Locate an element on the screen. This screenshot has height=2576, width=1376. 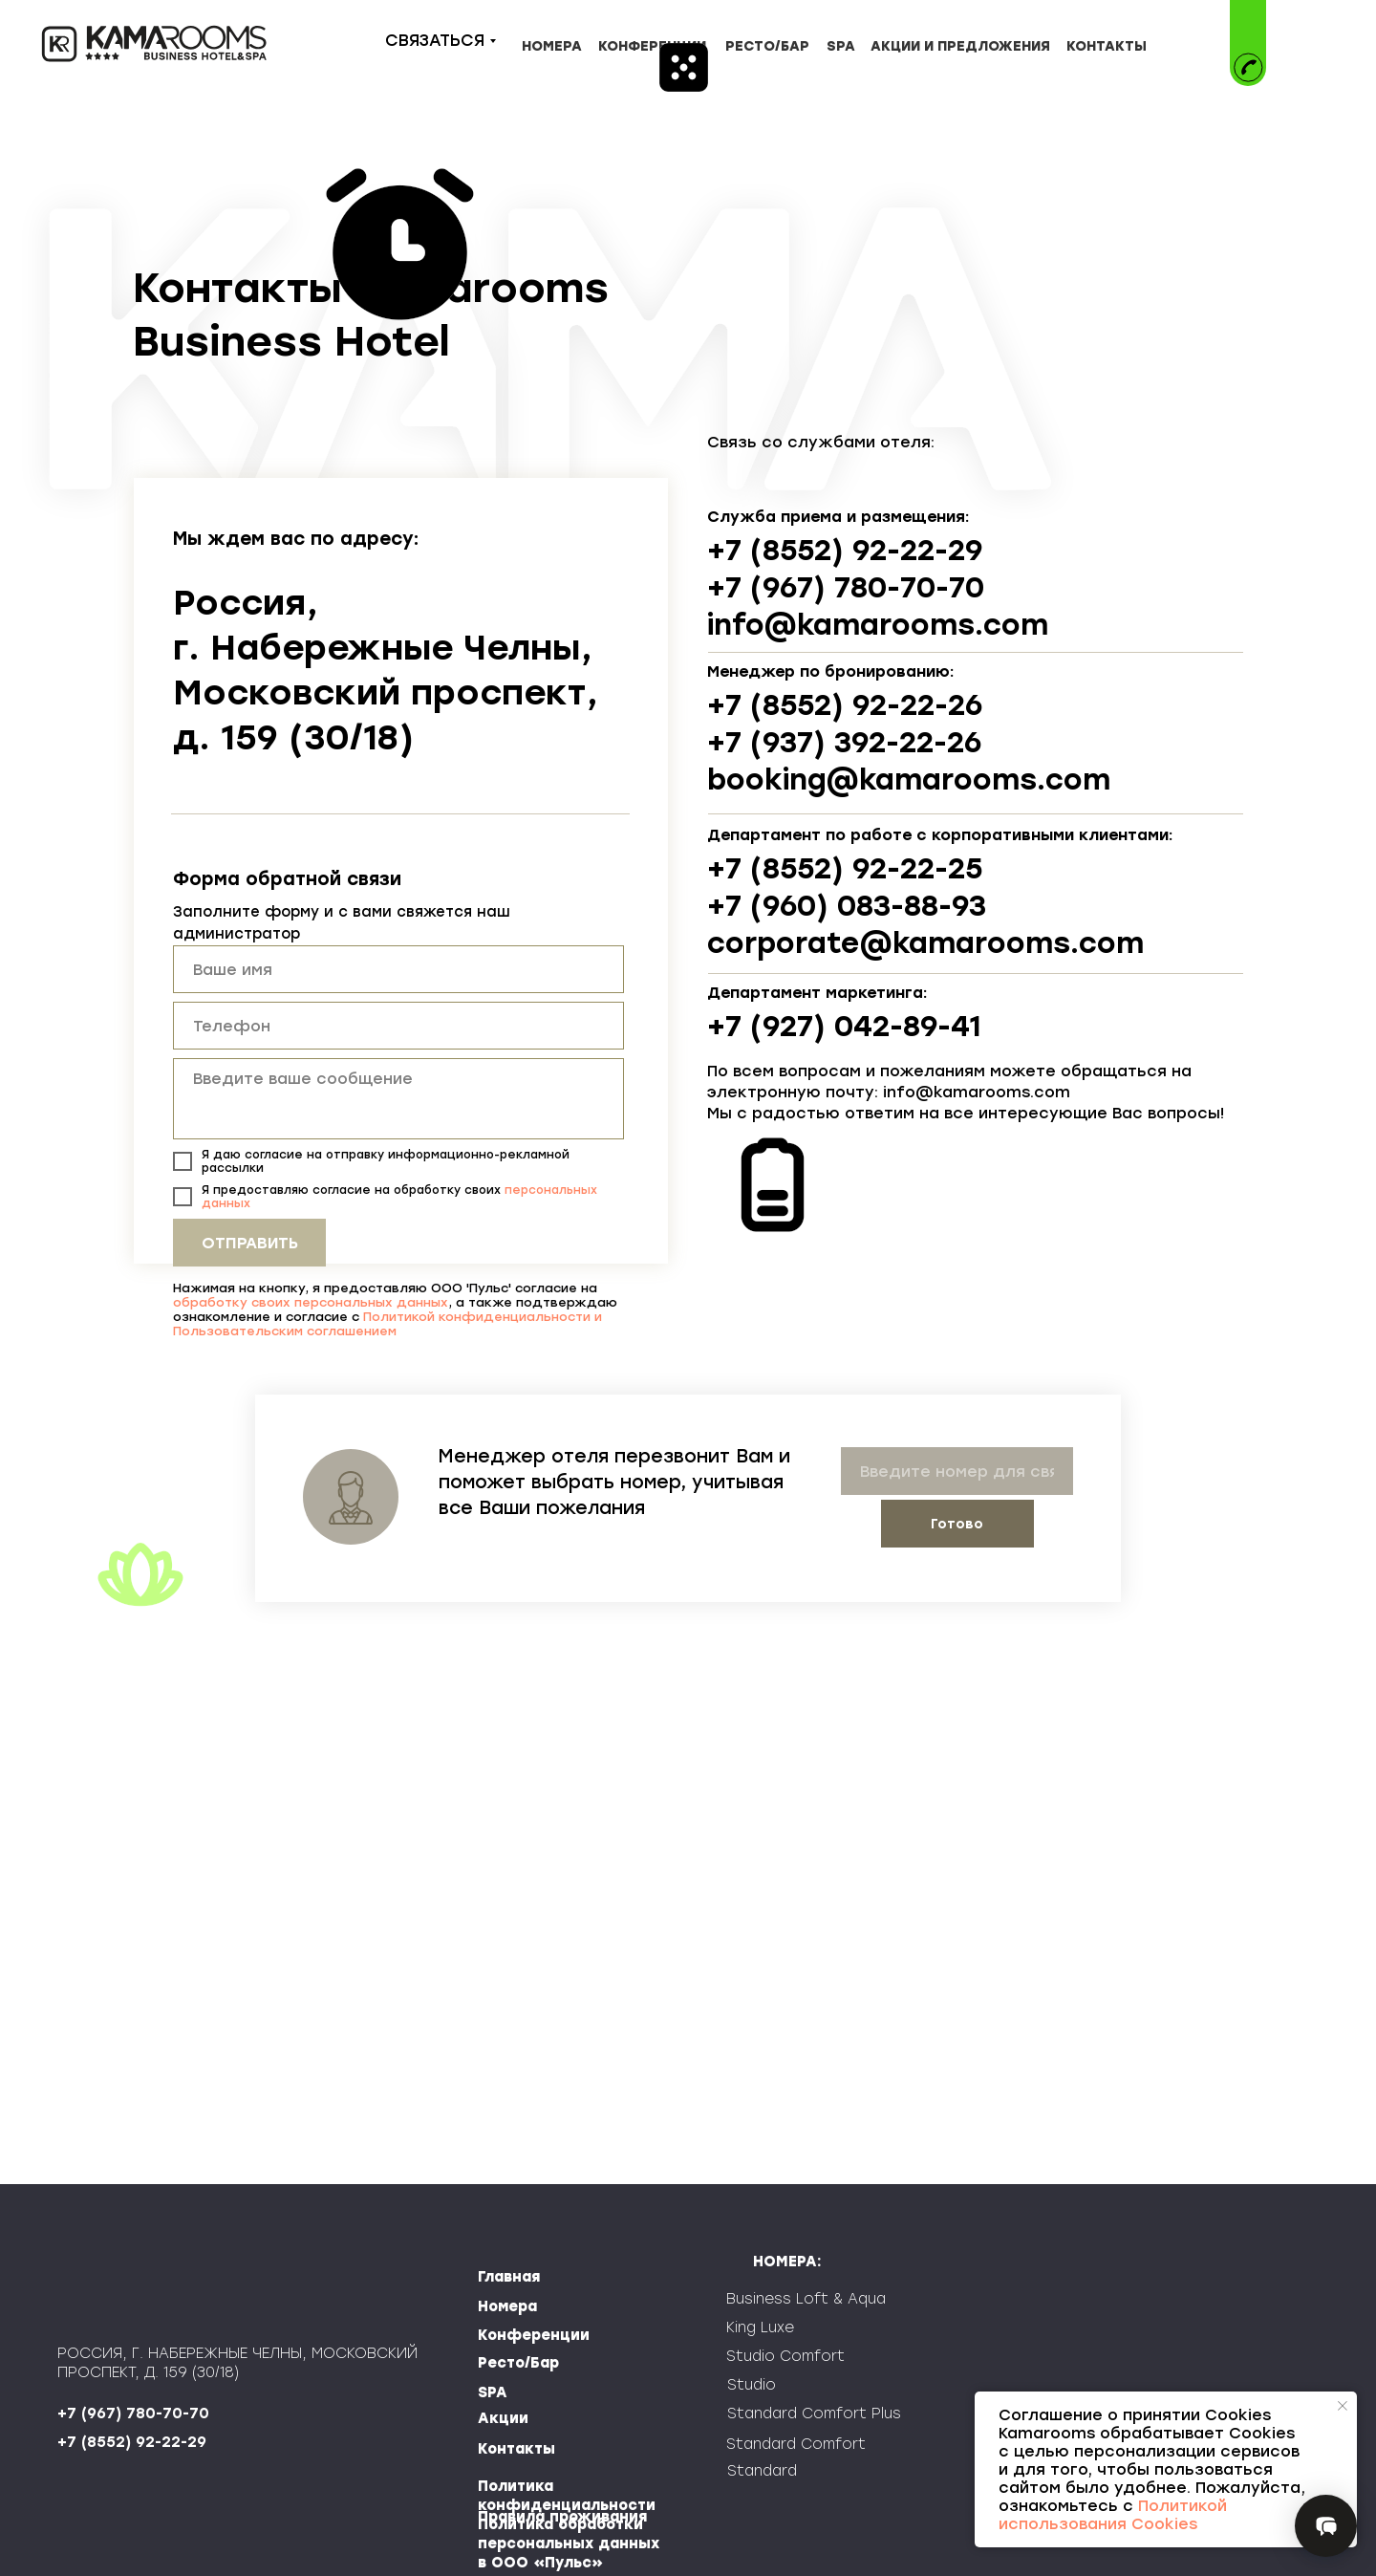
randomize or shuffle content is located at coordinates (683, 67).